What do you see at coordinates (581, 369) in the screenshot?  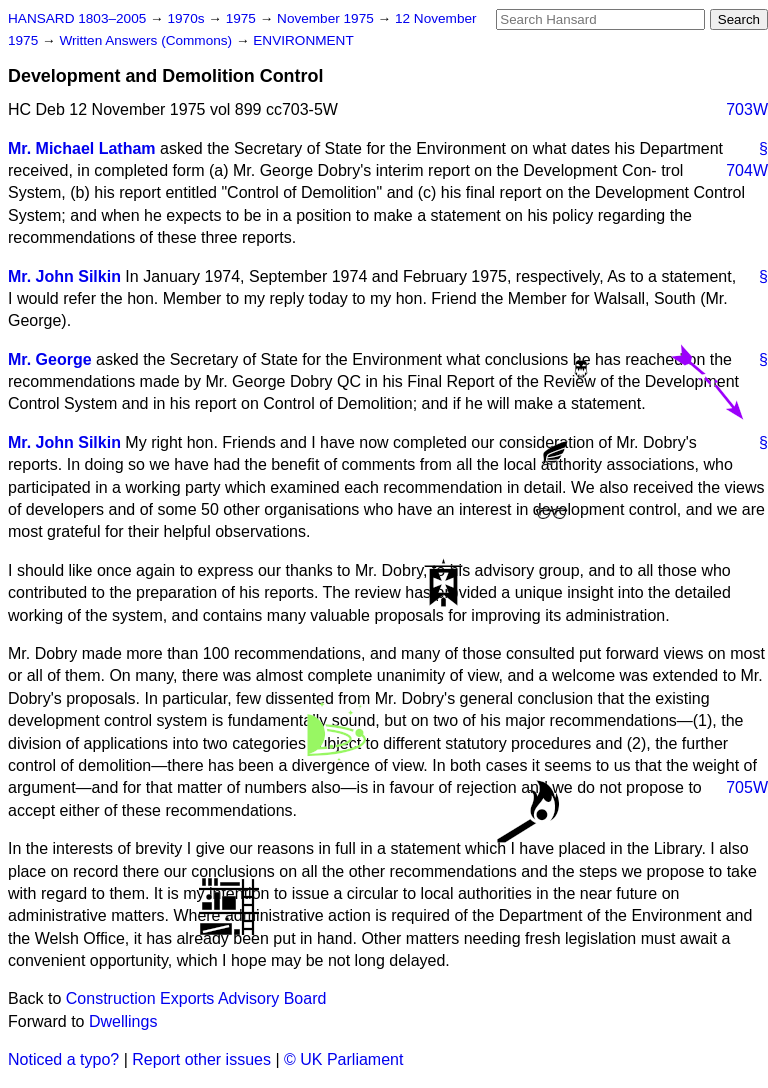 I see `select a trap or hazard in a game interface` at bounding box center [581, 369].